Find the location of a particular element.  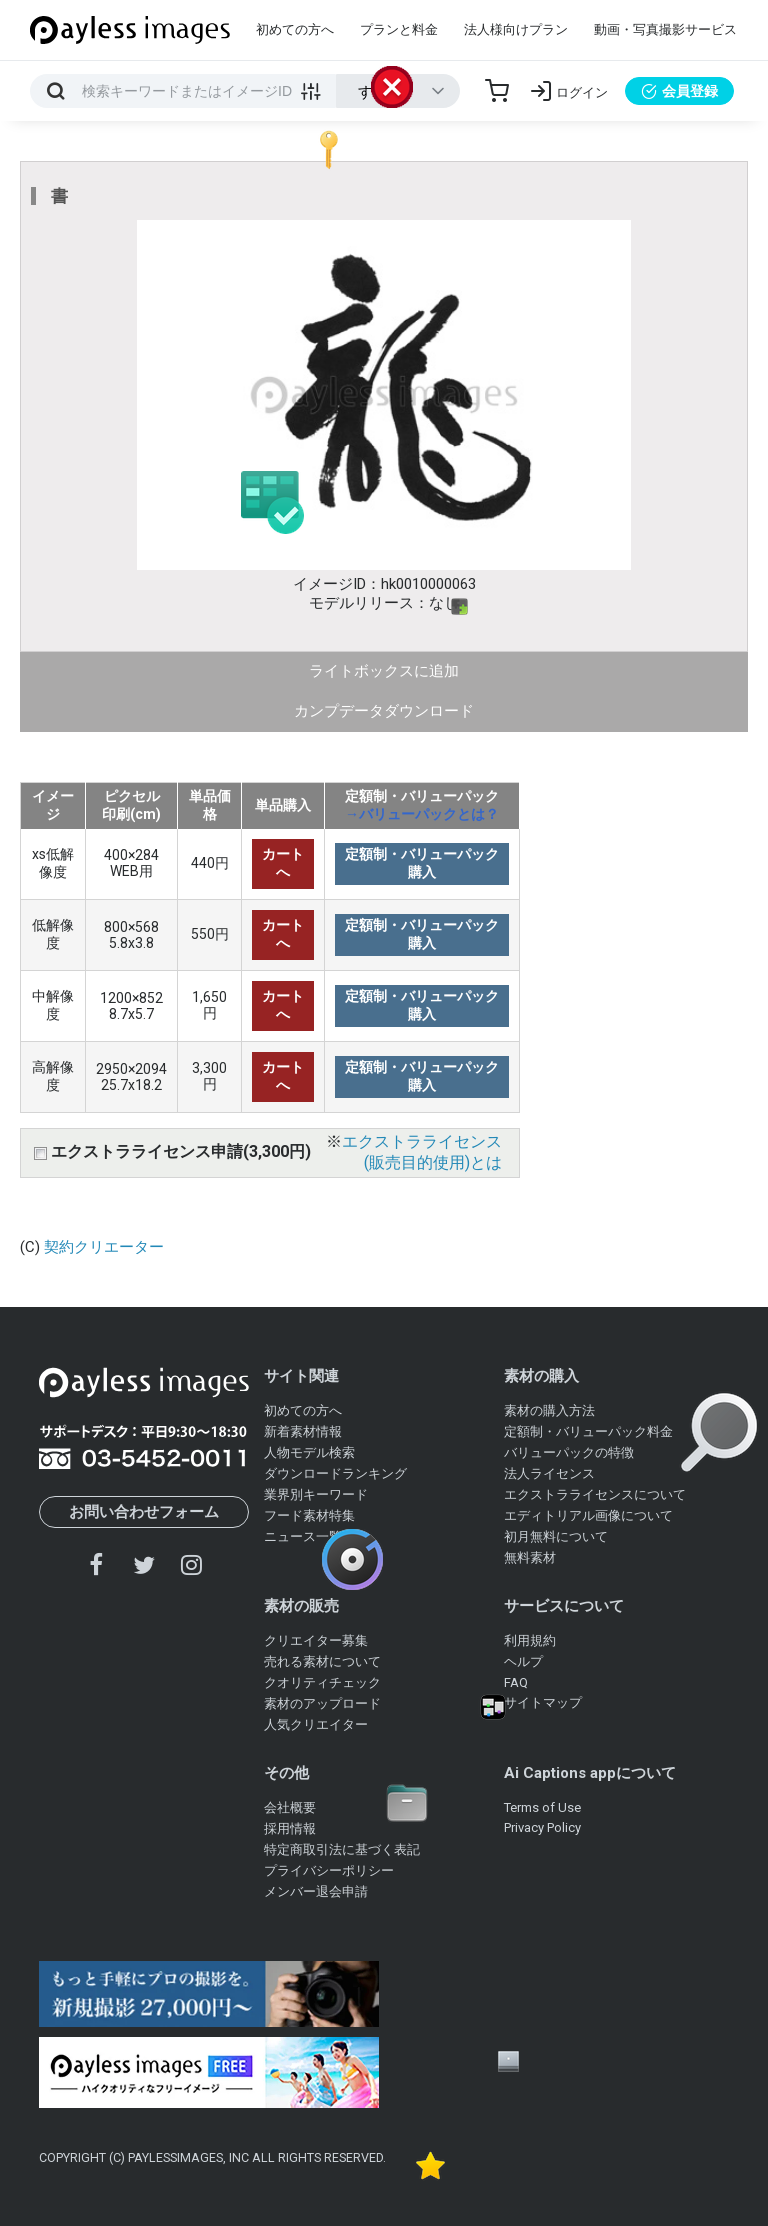

open gnome extensions manager is located at coordinates (459, 606).